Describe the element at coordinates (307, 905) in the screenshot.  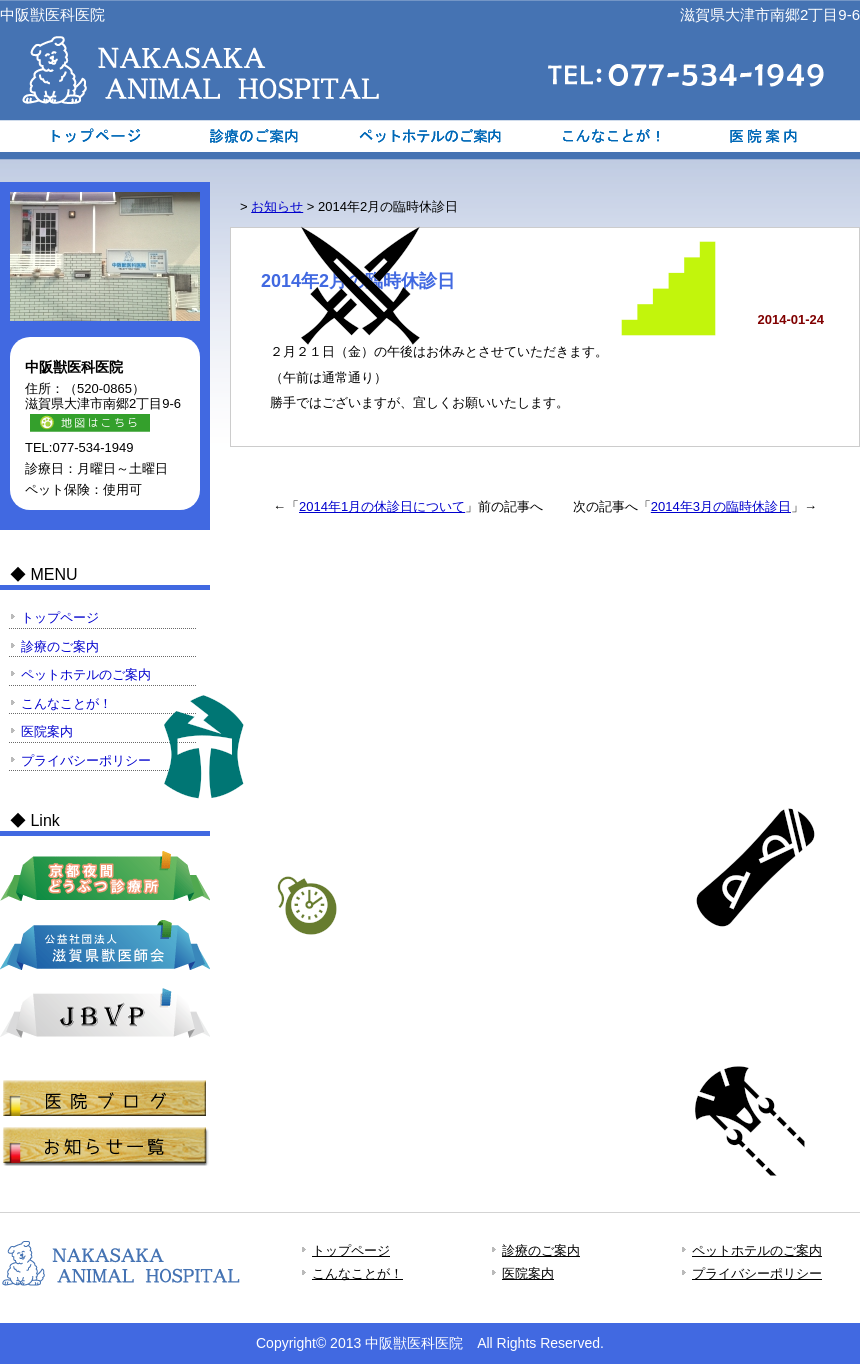
I see `indicates a timed event or countdown` at that location.